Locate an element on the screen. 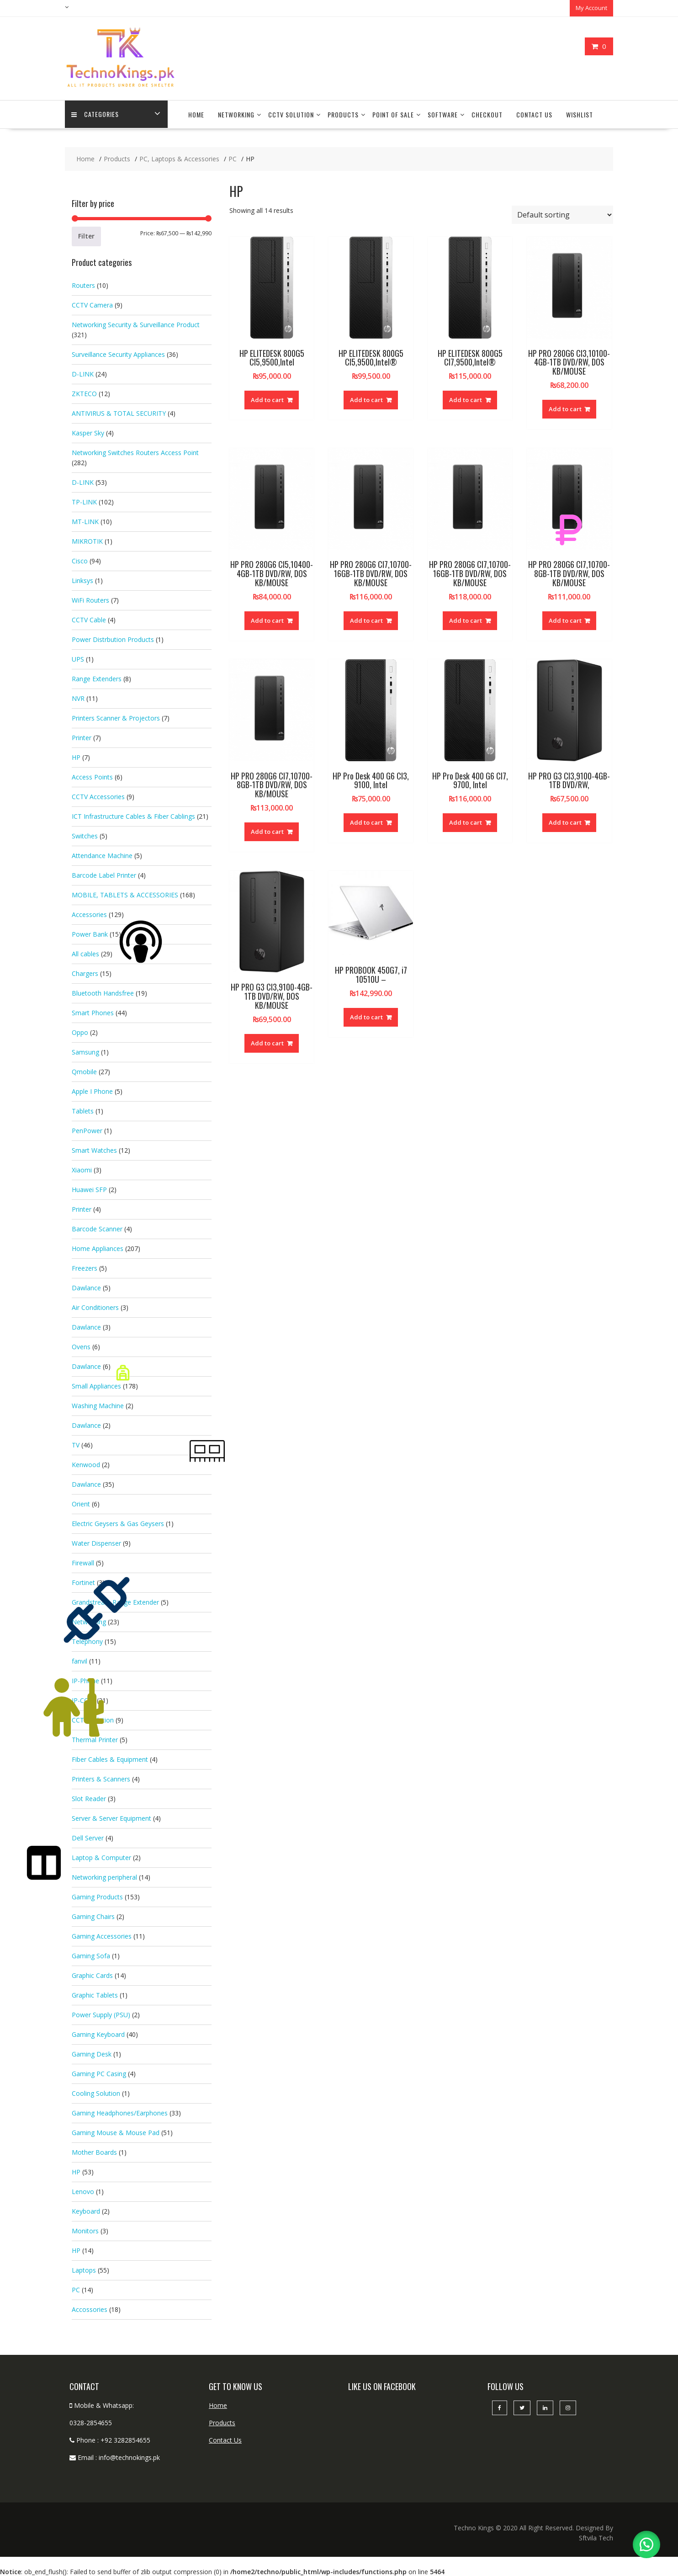  open apple podcasts is located at coordinates (141, 942).